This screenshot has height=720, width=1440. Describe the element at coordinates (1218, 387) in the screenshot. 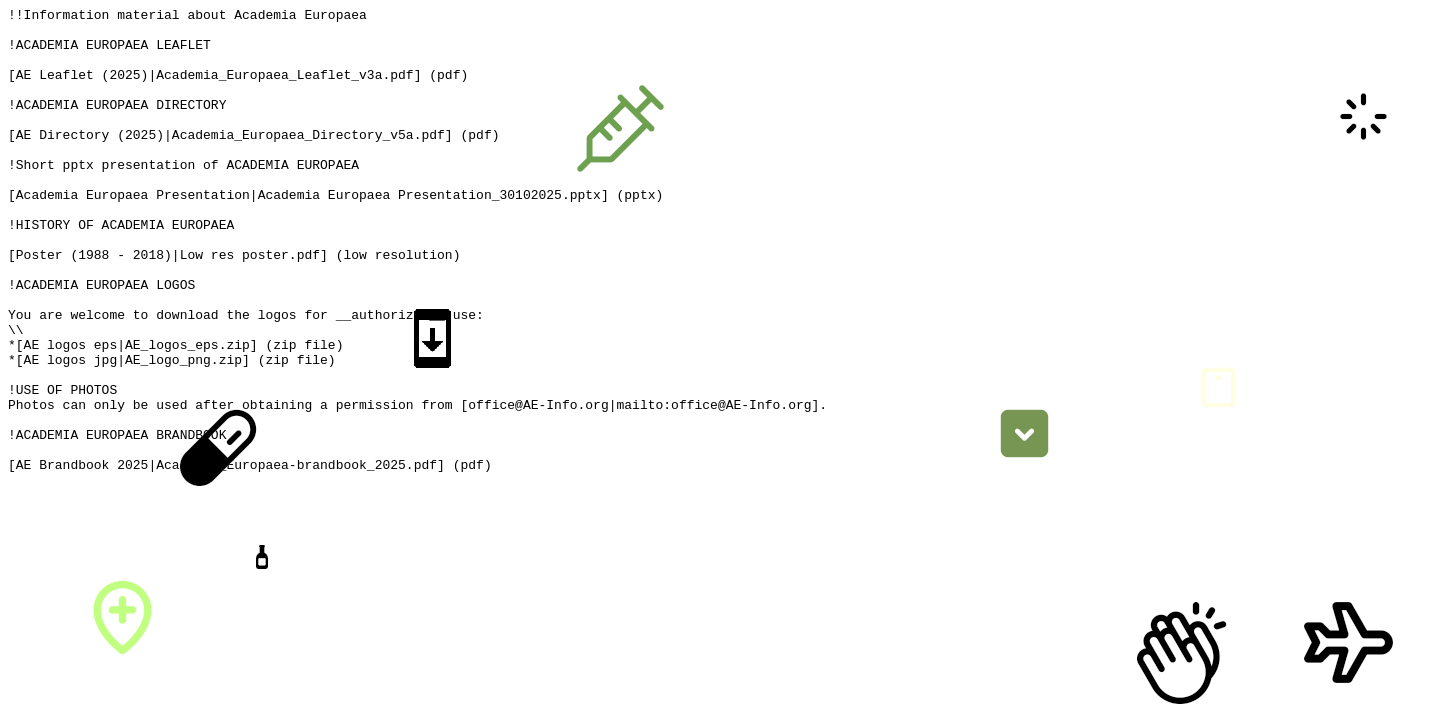

I see `tablet device with front-facing camera` at that location.